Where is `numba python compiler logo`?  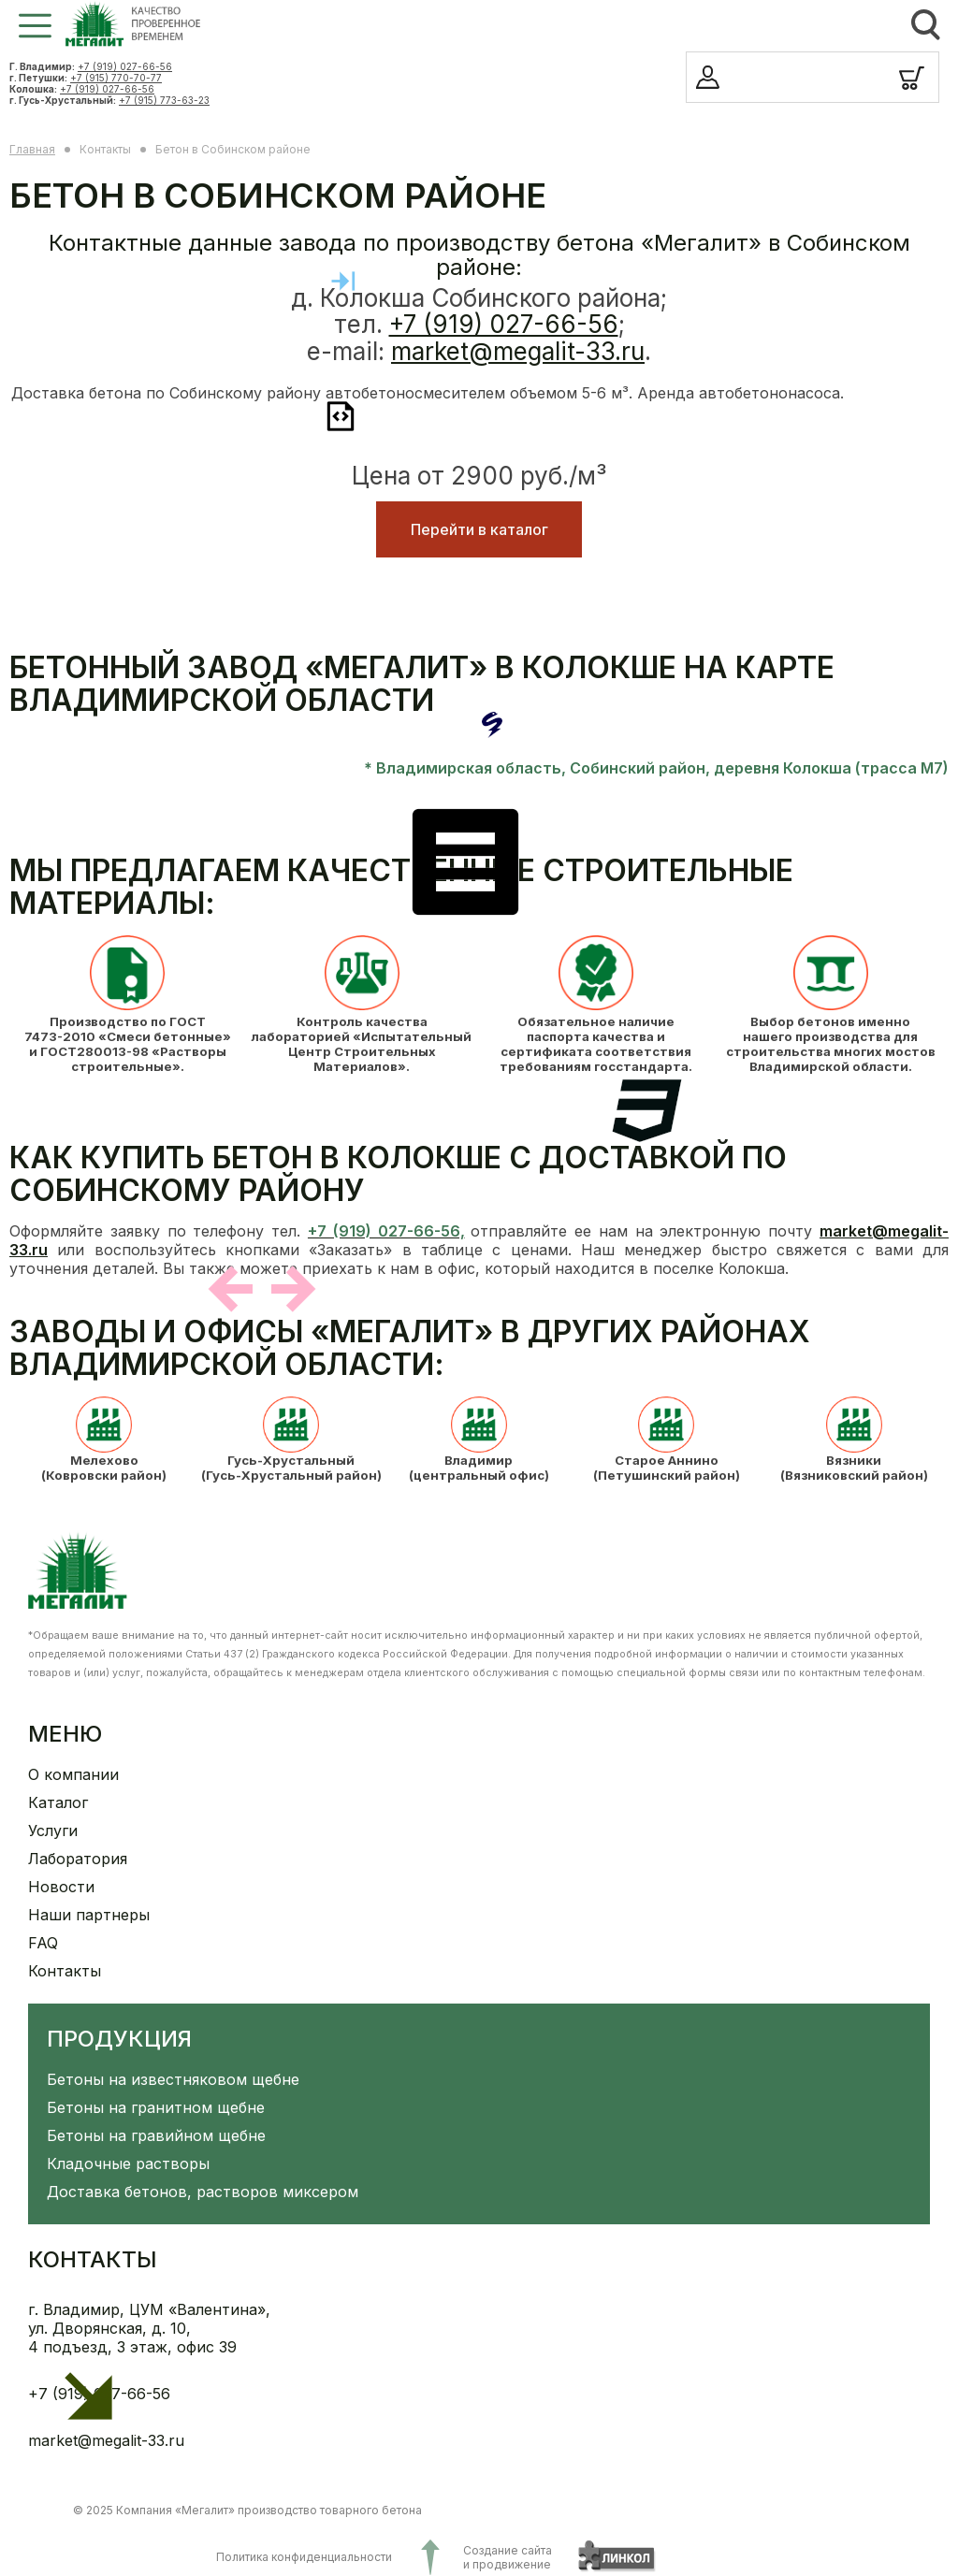 numba python compiler logo is located at coordinates (492, 725).